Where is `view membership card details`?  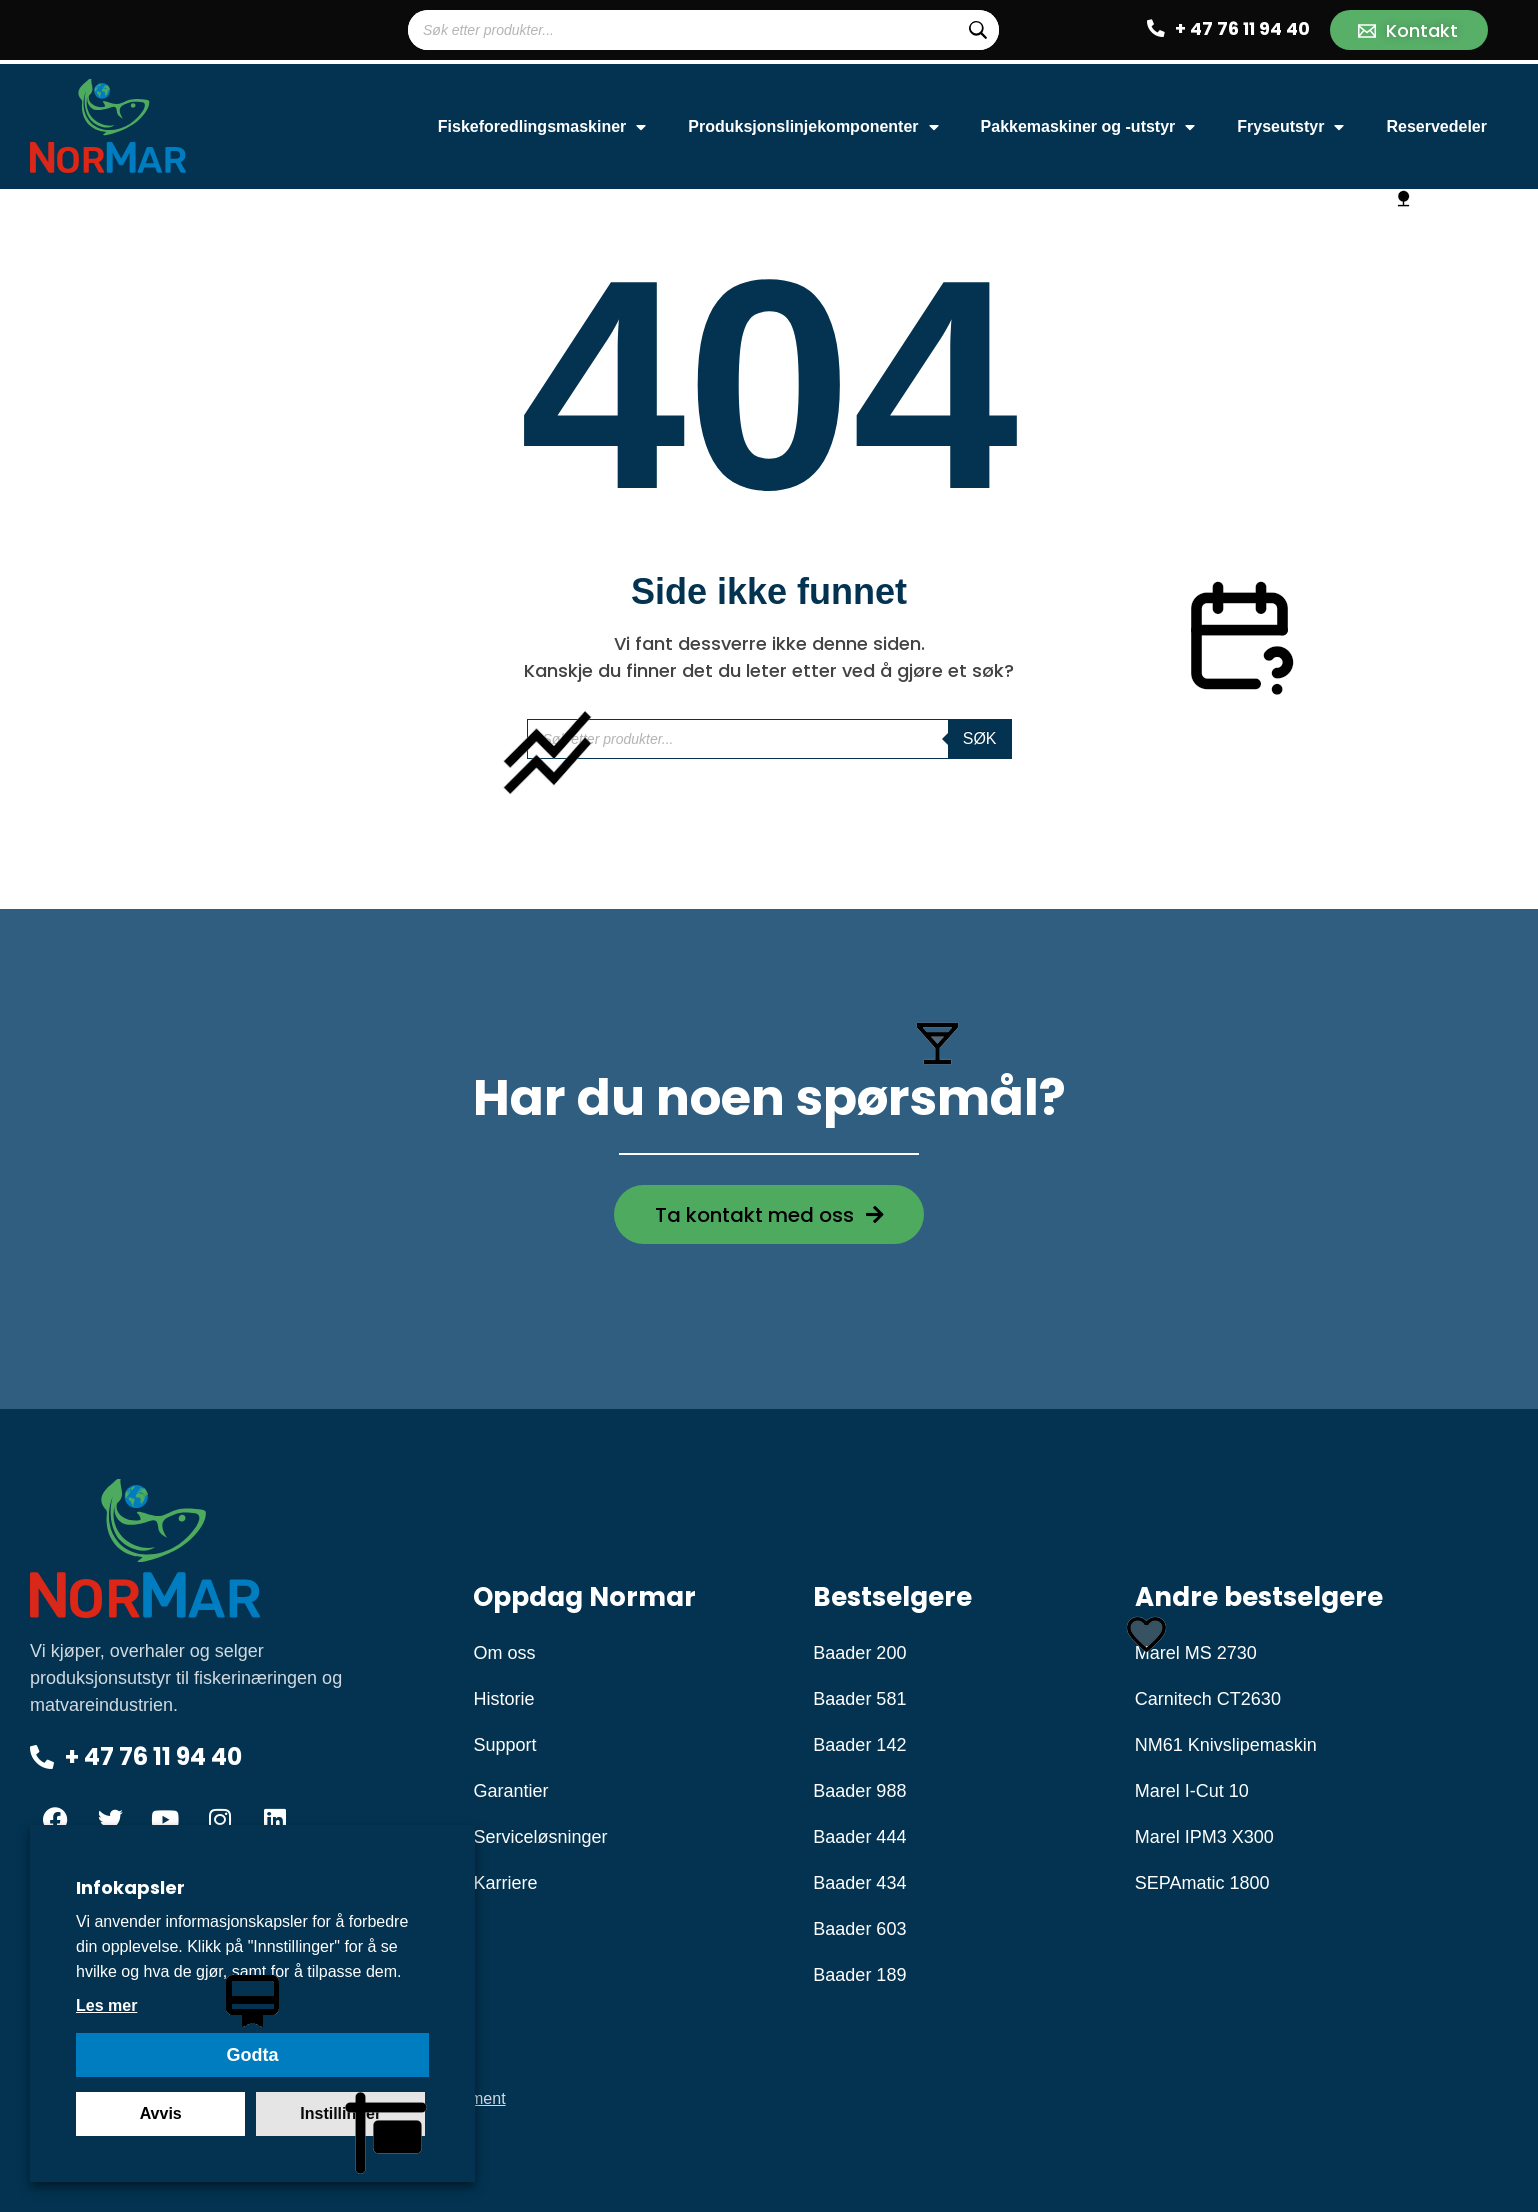 view membership card details is located at coordinates (252, 2001).